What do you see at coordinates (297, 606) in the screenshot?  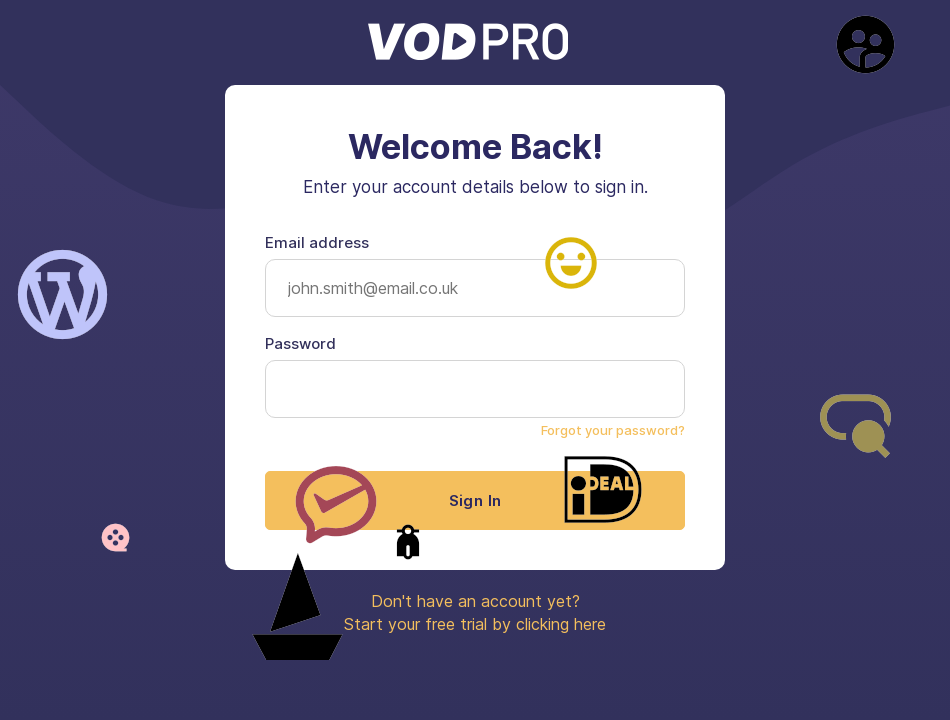 I see `boat brand logo` at bounding box center [297, 606].